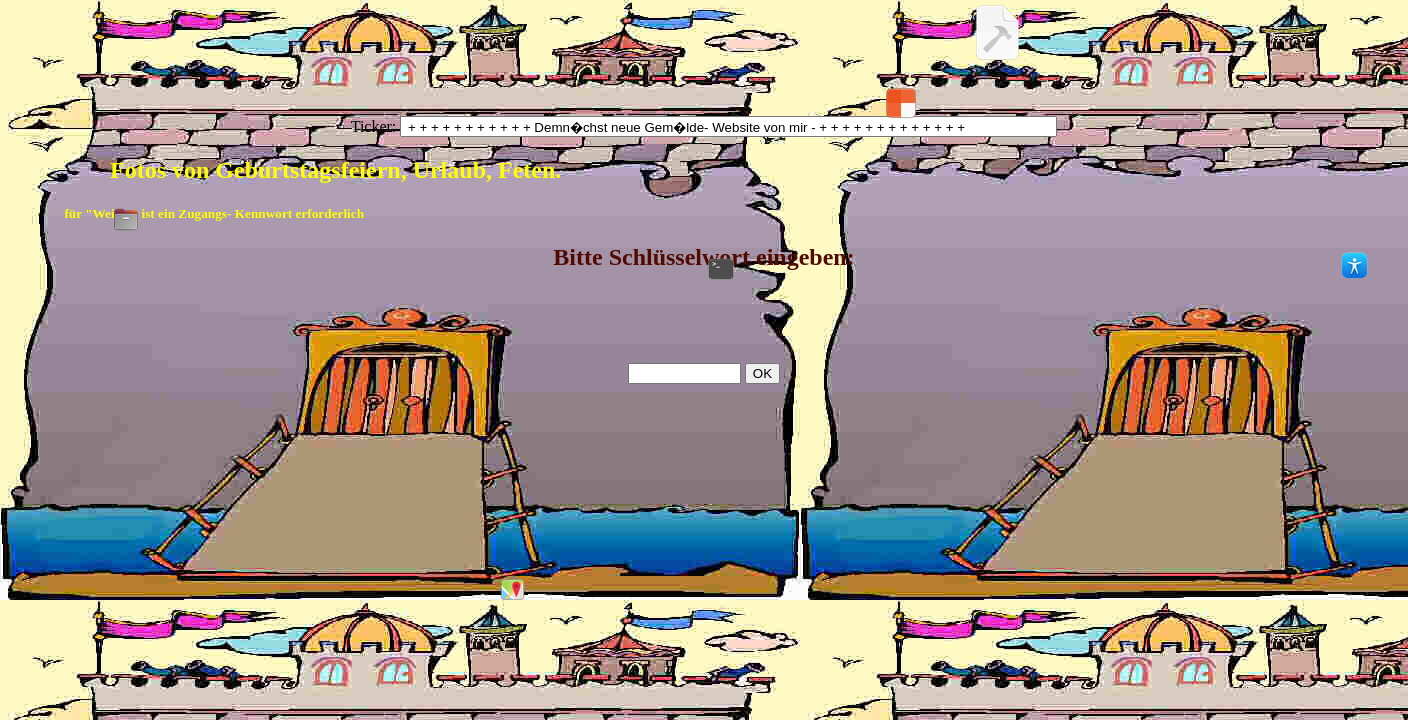 This screenshot has height=720, width=1408. What do you see at coordinates (721, 269) in the screenshot?
I see `open the terminal application` at bounding box center [721, 269].